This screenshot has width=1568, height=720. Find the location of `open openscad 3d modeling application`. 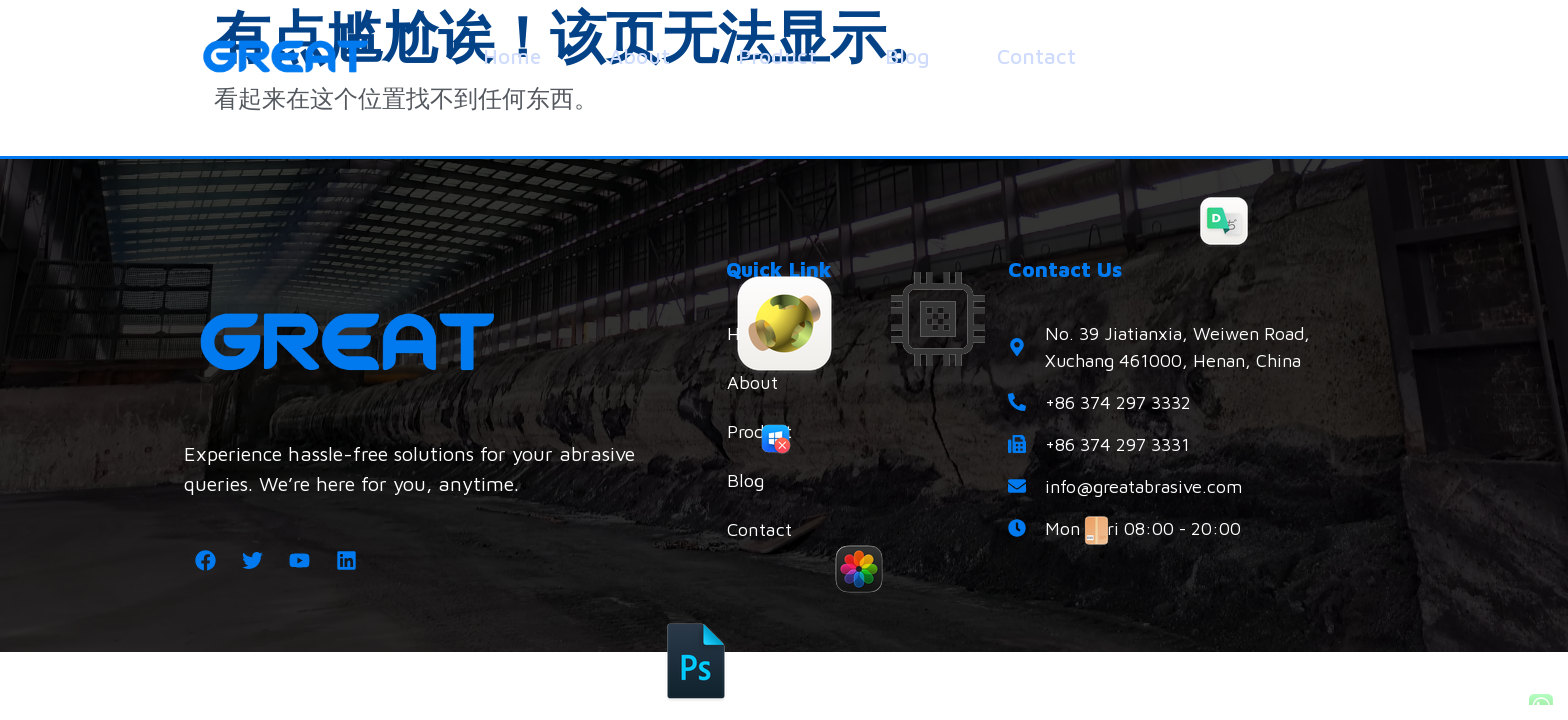

open openscad 3d modeling application is located at coordinates (784, 323).